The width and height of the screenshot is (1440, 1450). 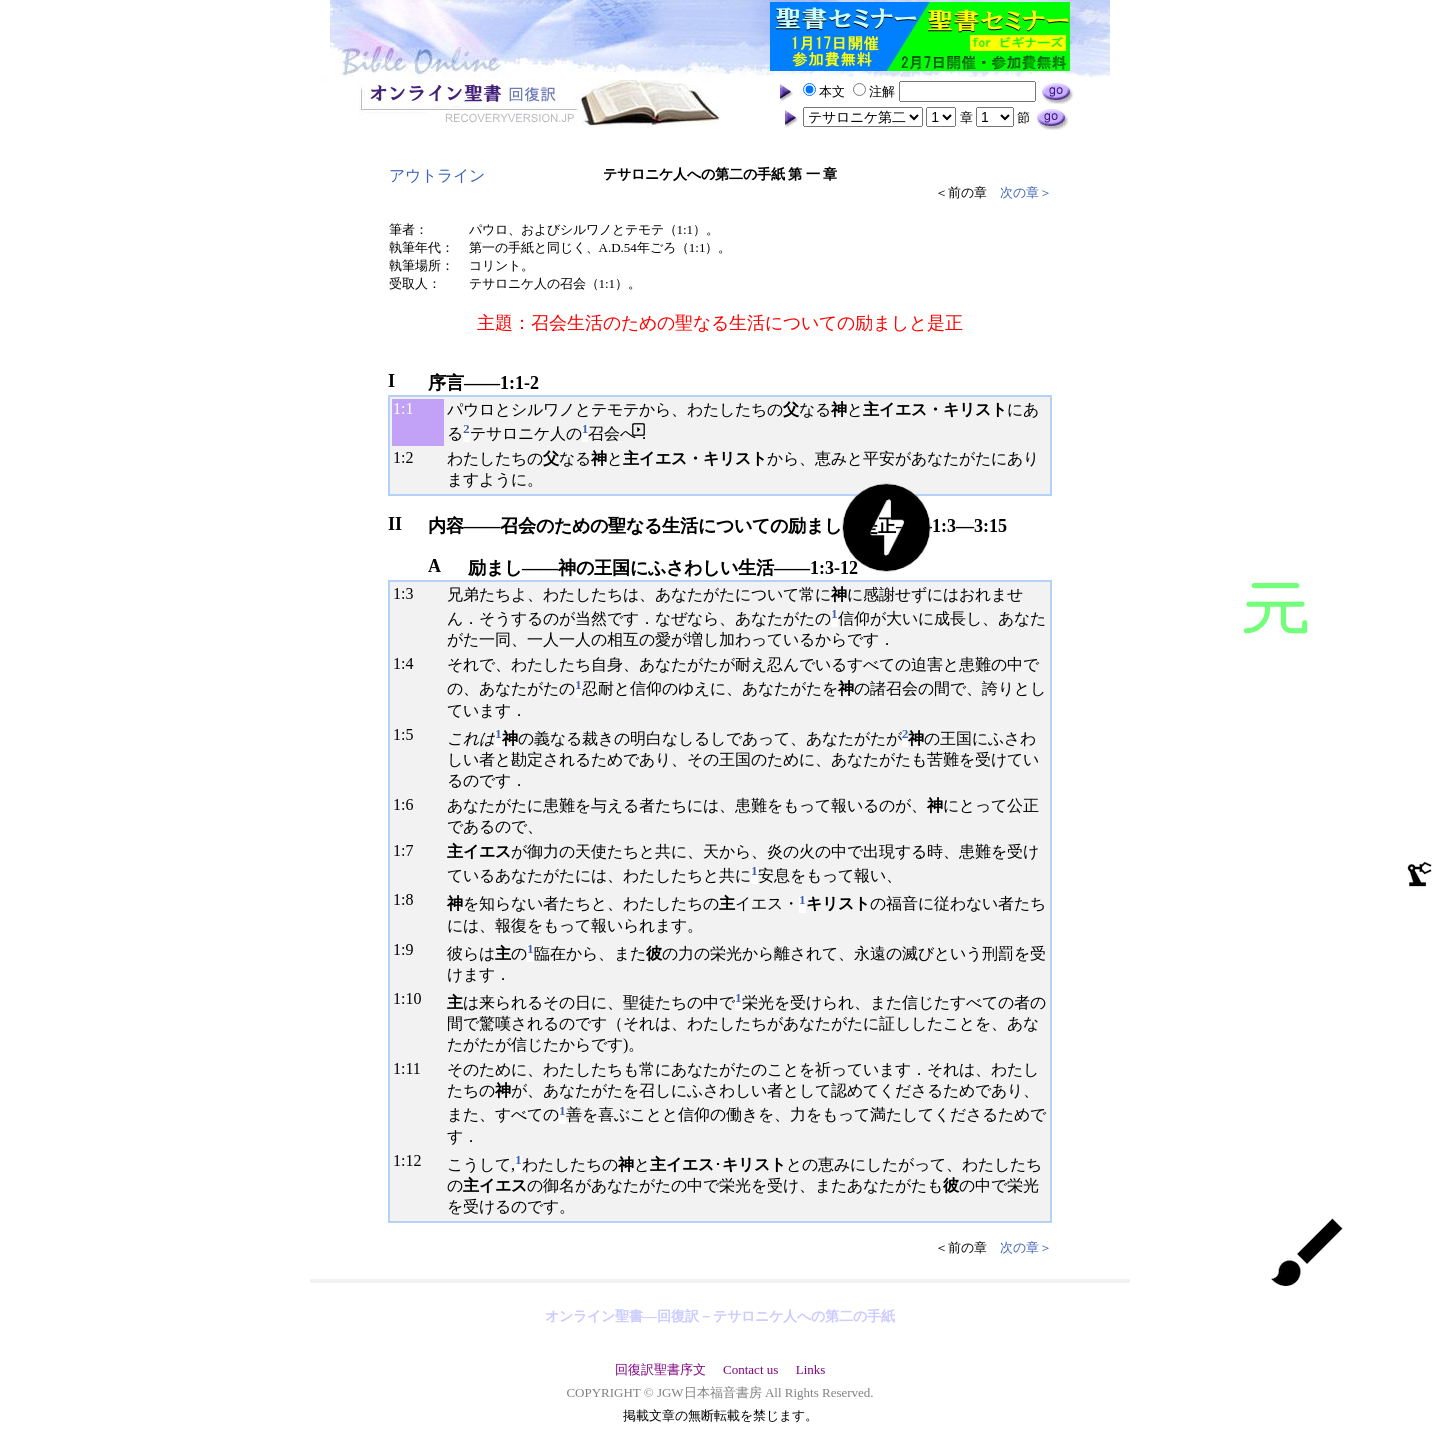 What do you see at coordinates (1275, 609) in the screenshot?
I see `view prices in chinese yuan` at bounding box center [1275, 609].